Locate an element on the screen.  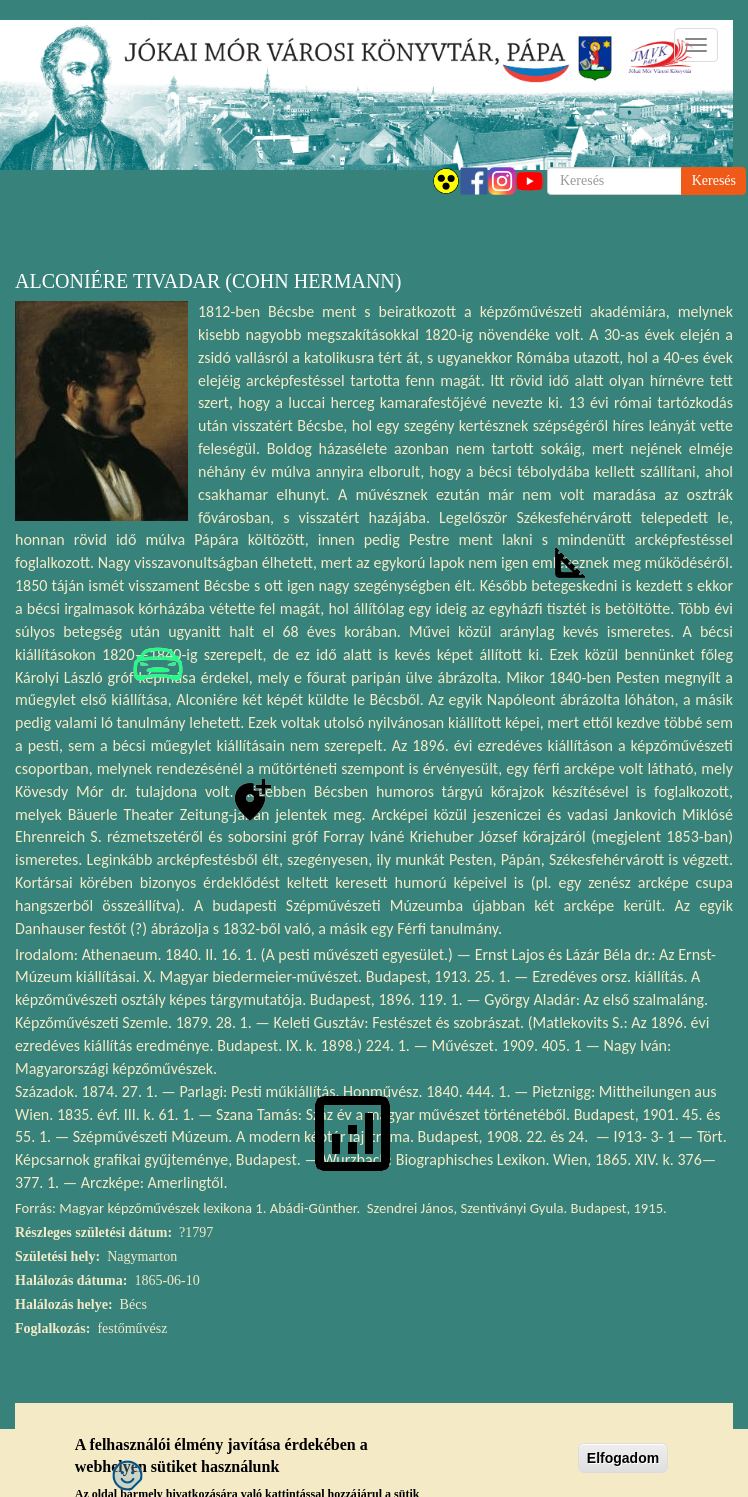
measure area or square footage is located at coordinates (571, 562).